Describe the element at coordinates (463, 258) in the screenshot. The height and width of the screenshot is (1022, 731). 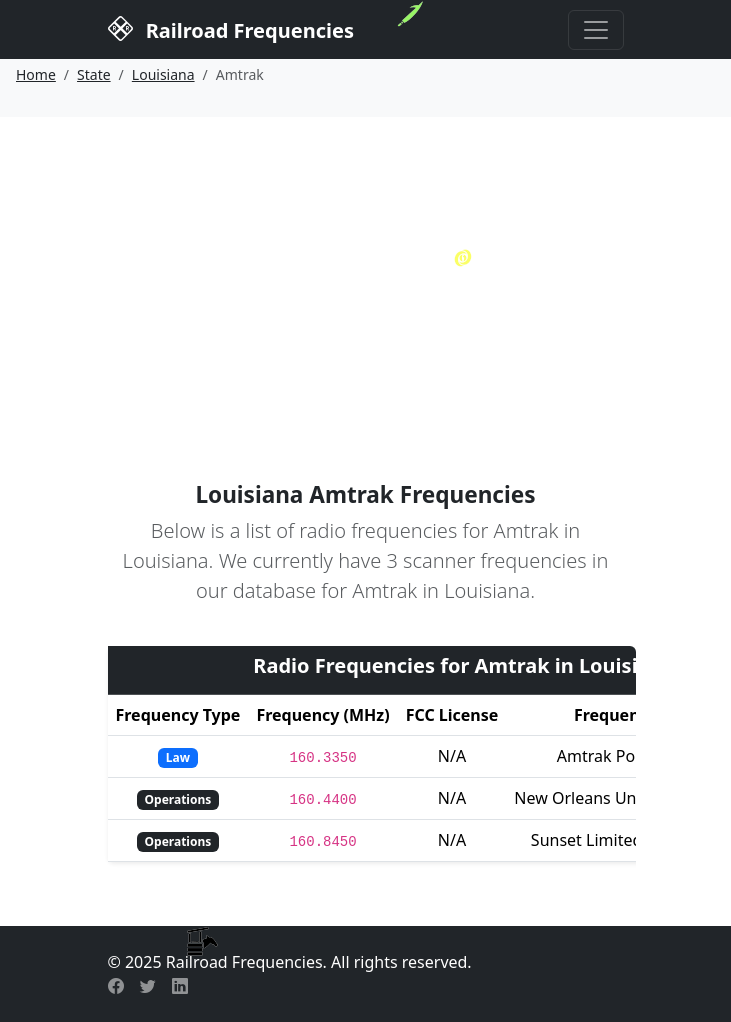
I see `indicates a surreal or dream-like game state` at that location.